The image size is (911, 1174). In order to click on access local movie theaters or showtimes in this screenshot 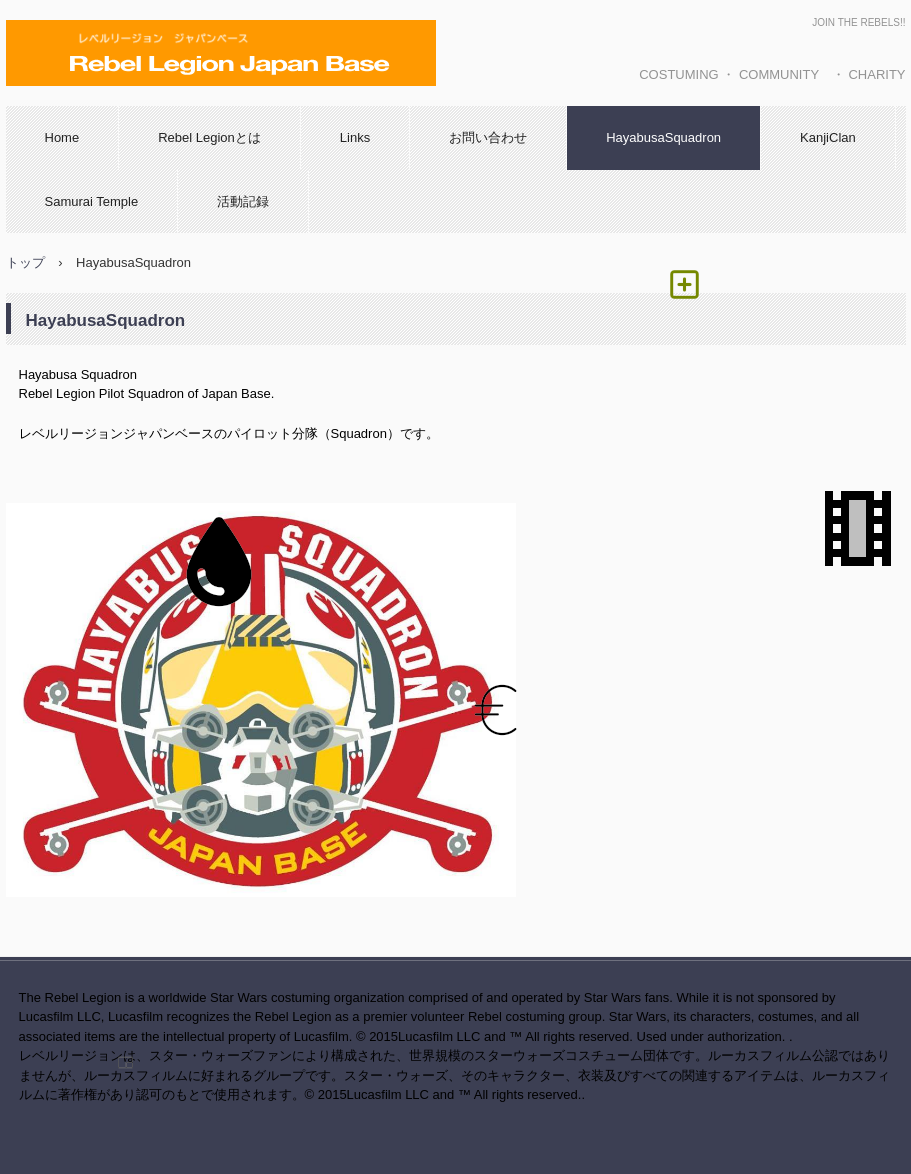, I will do `click(857, 528)`.